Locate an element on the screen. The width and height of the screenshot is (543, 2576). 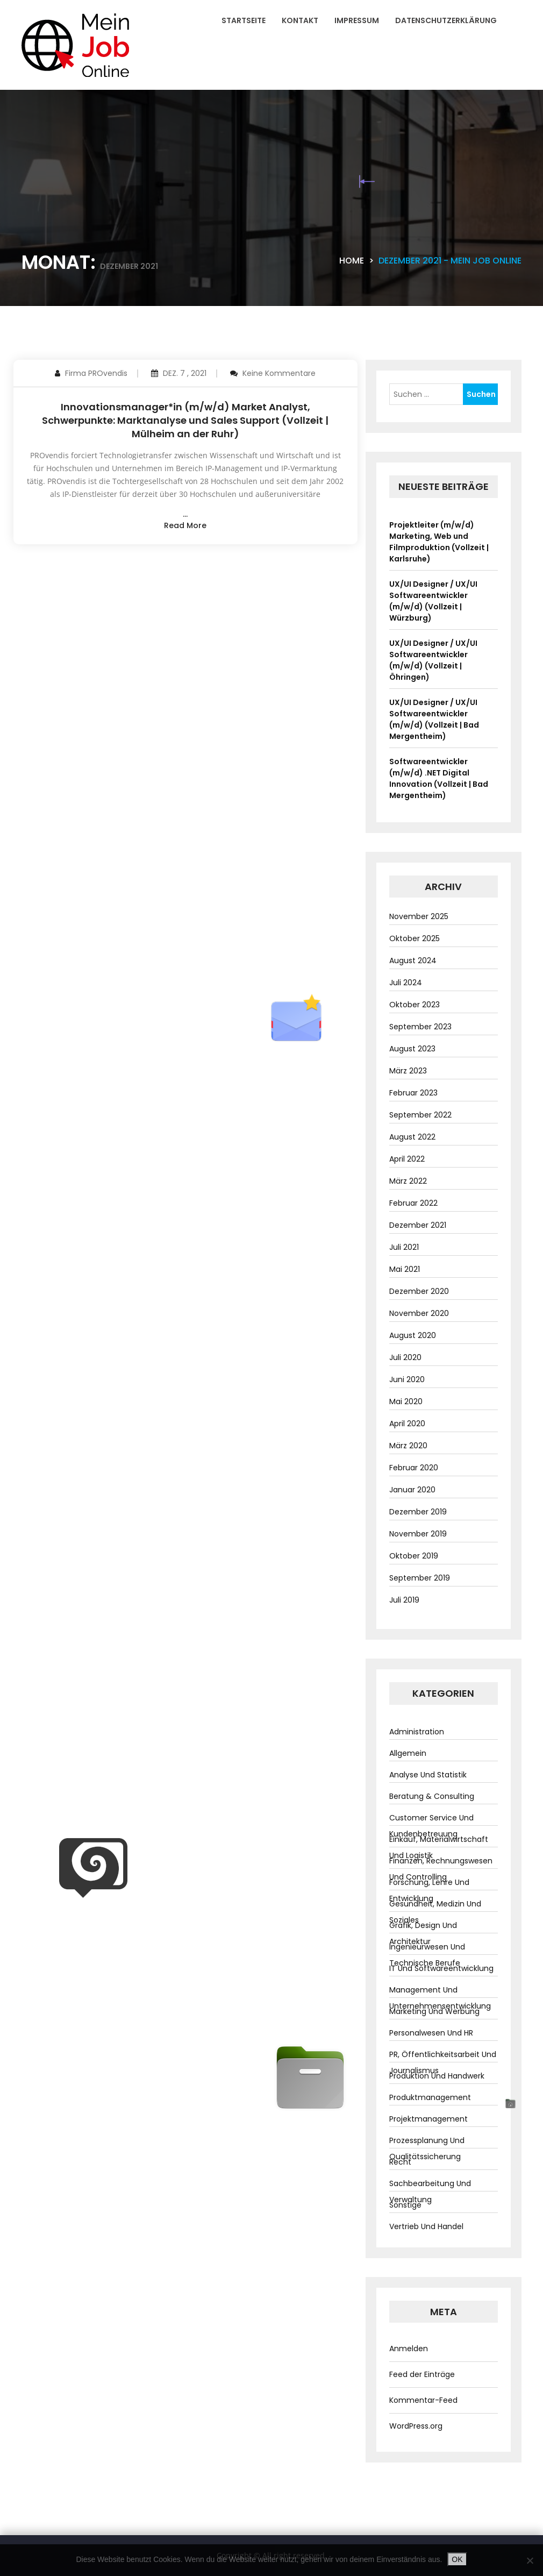
indicates unread email in your inbox is located at coordinates (296, 1021).